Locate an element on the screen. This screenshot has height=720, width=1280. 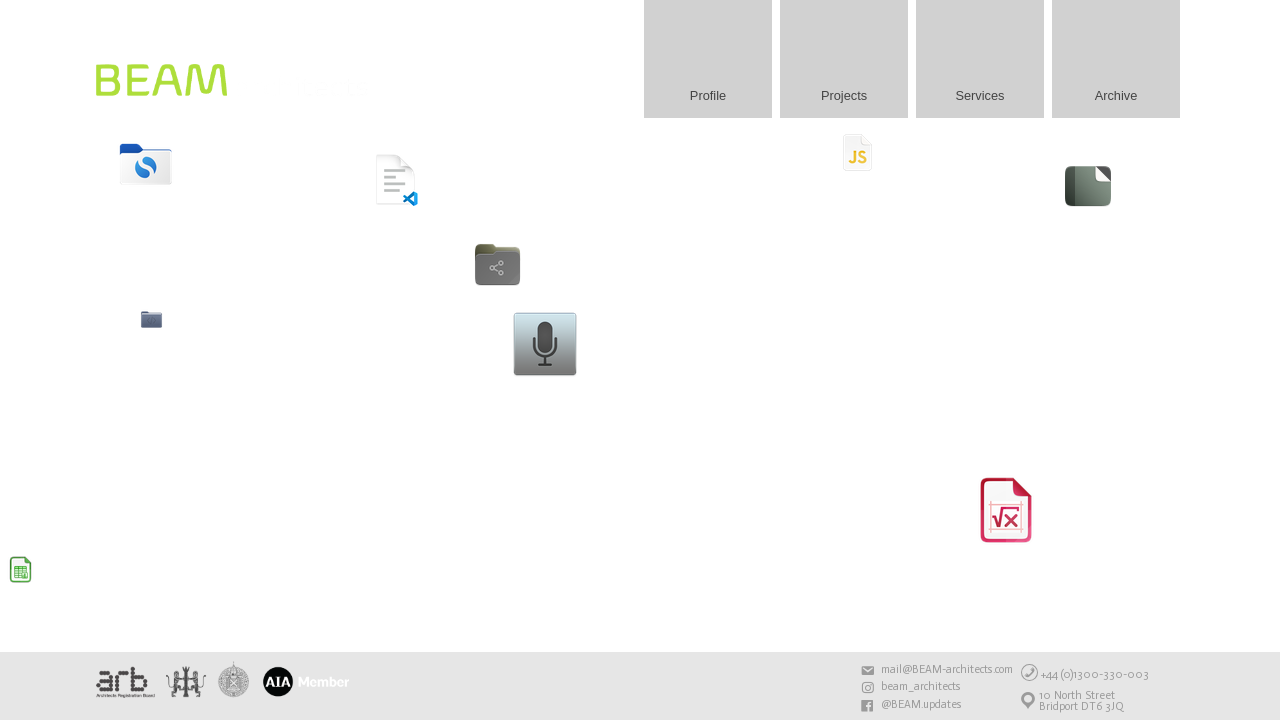
open a file in Visual Studio Code is located at coordinates (395, 180).